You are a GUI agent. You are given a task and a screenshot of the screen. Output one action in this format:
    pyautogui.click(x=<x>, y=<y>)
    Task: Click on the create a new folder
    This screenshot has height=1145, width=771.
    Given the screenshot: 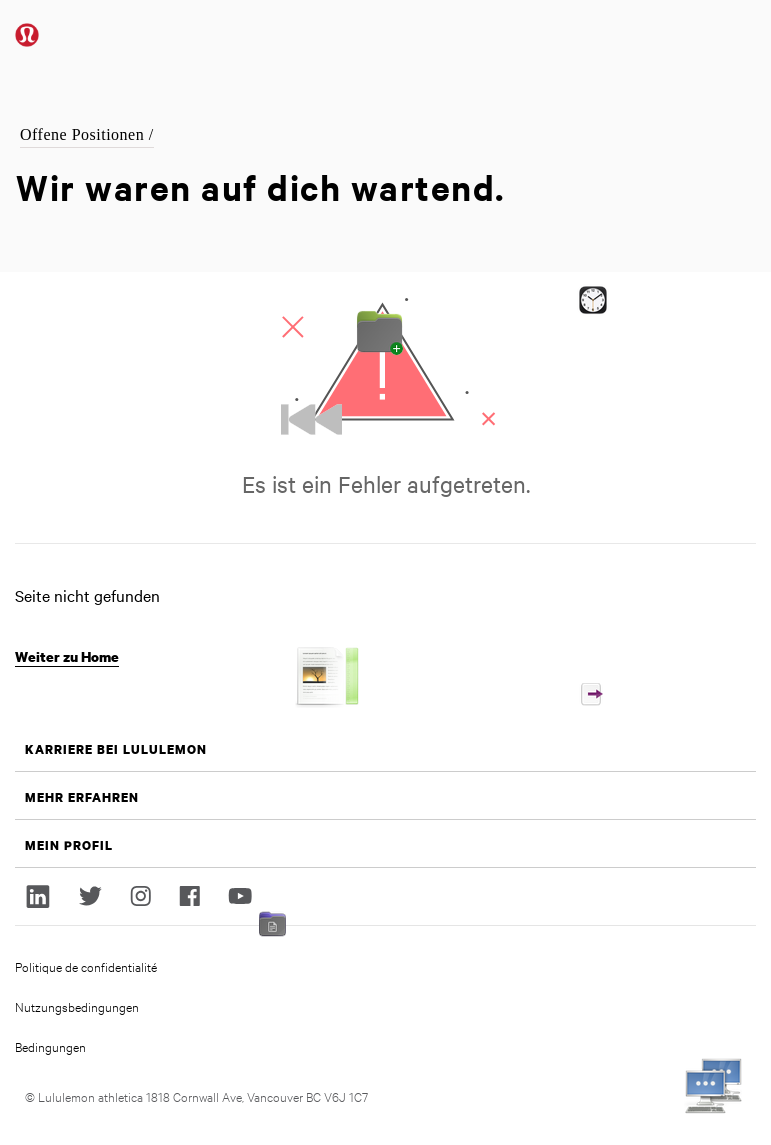 What is the action you would take?
    pyautogui.click(x=379, y=331)
    